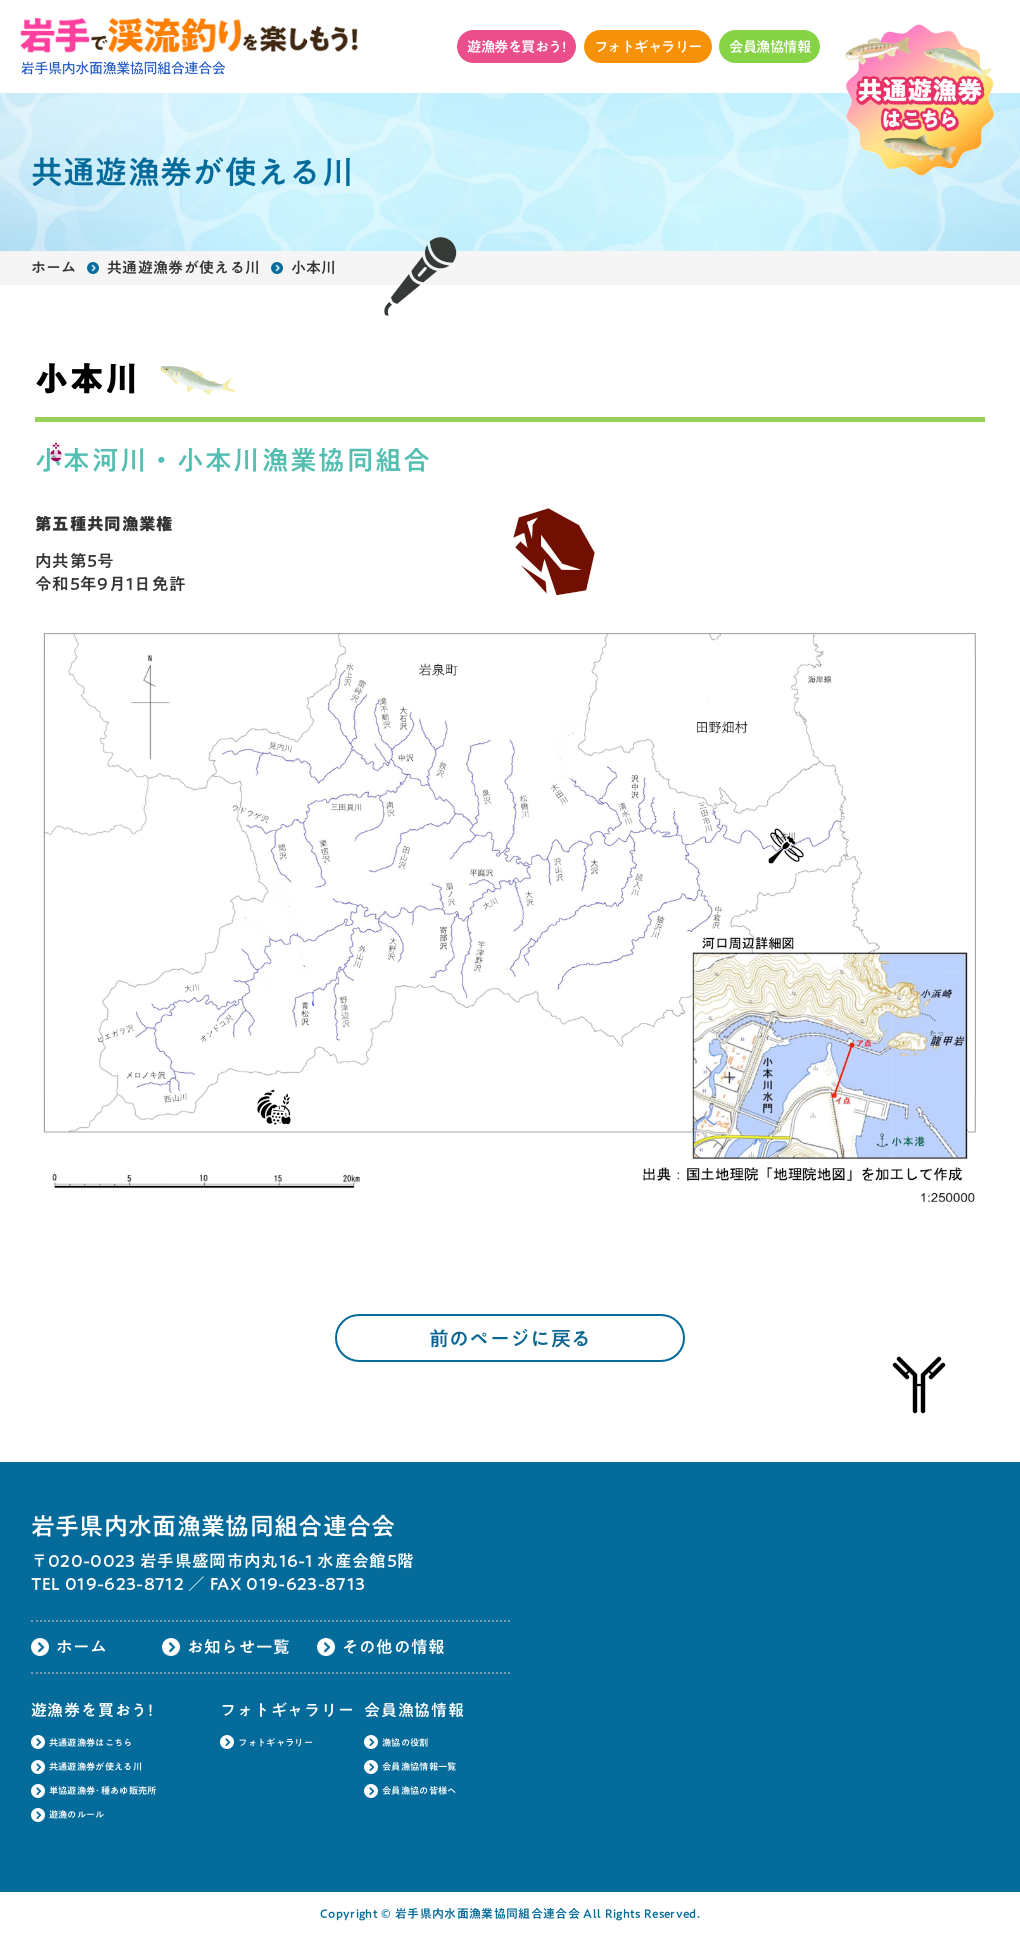 The height and width of the screenshot is (1935, 1020). Describe the element at coordinates (417, 276) in the screenshot. I see `tap to start voice recording` at that location.